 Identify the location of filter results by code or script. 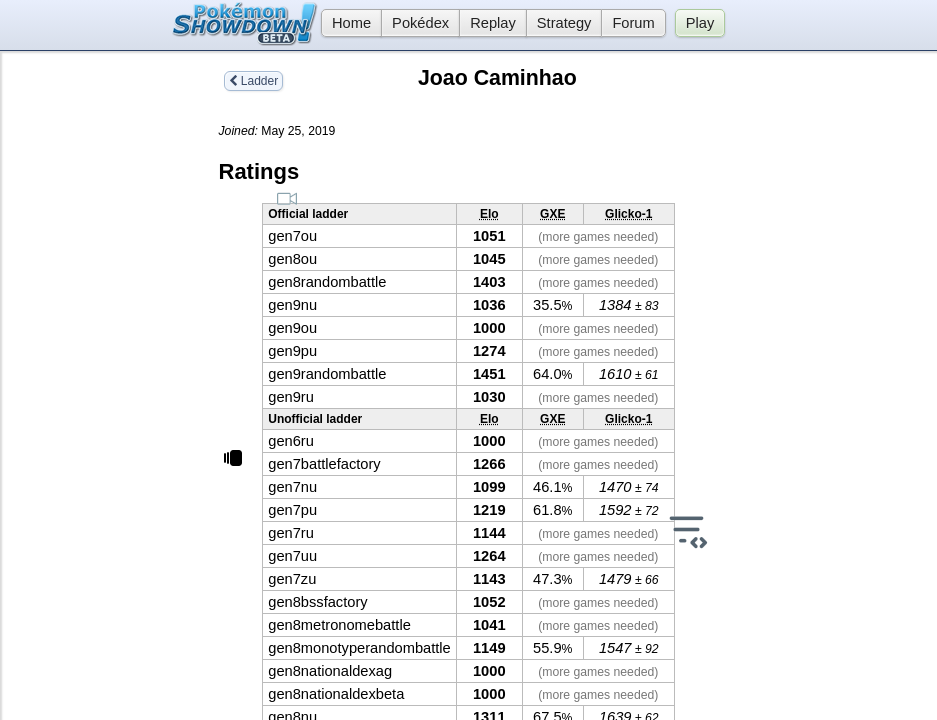
(686, 529).